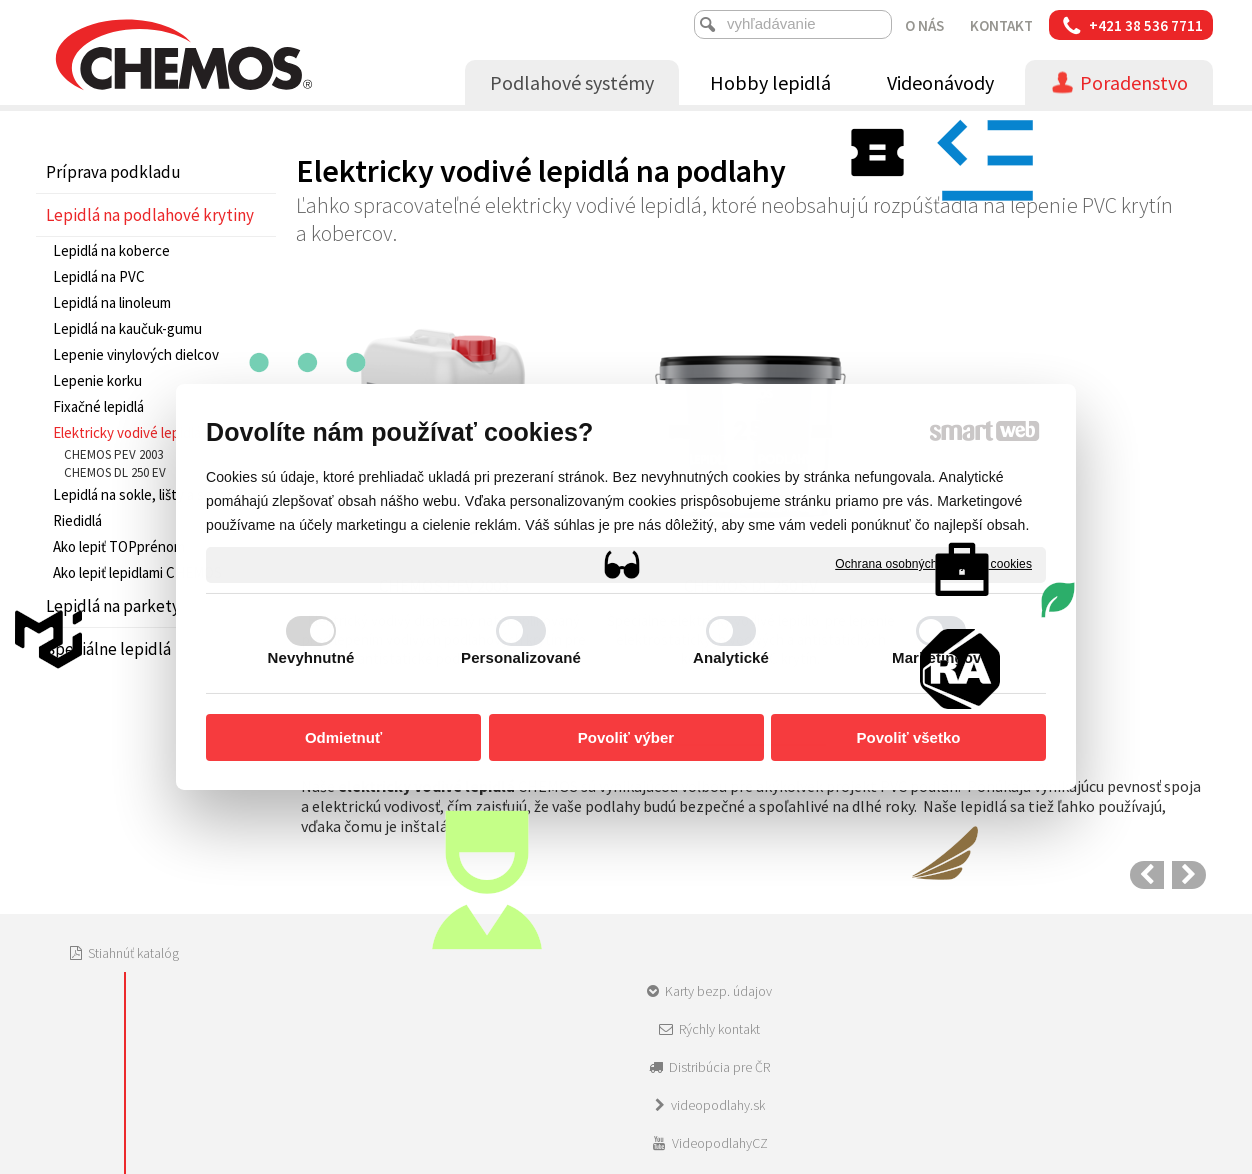 This screenshot has width=1252, height=1174. What do you see at coordinates (877, 152) in the screenshot?
I see `view available coupons or discounts` at bounding box center [877, 152].